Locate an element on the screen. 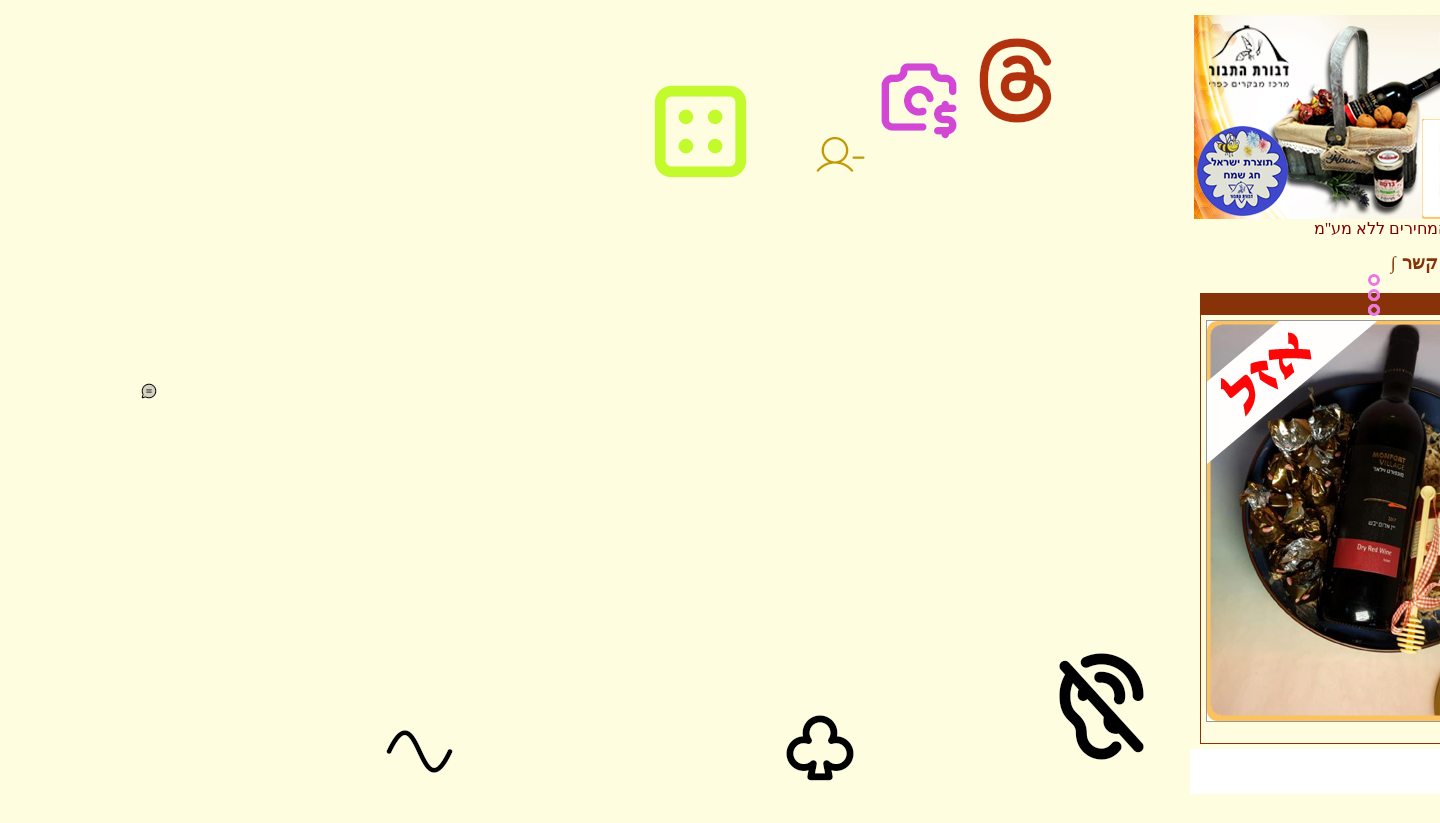 This screenshot has width=1440, height=823. purchase or rent camera equipment is located at coordinates (919, 97).